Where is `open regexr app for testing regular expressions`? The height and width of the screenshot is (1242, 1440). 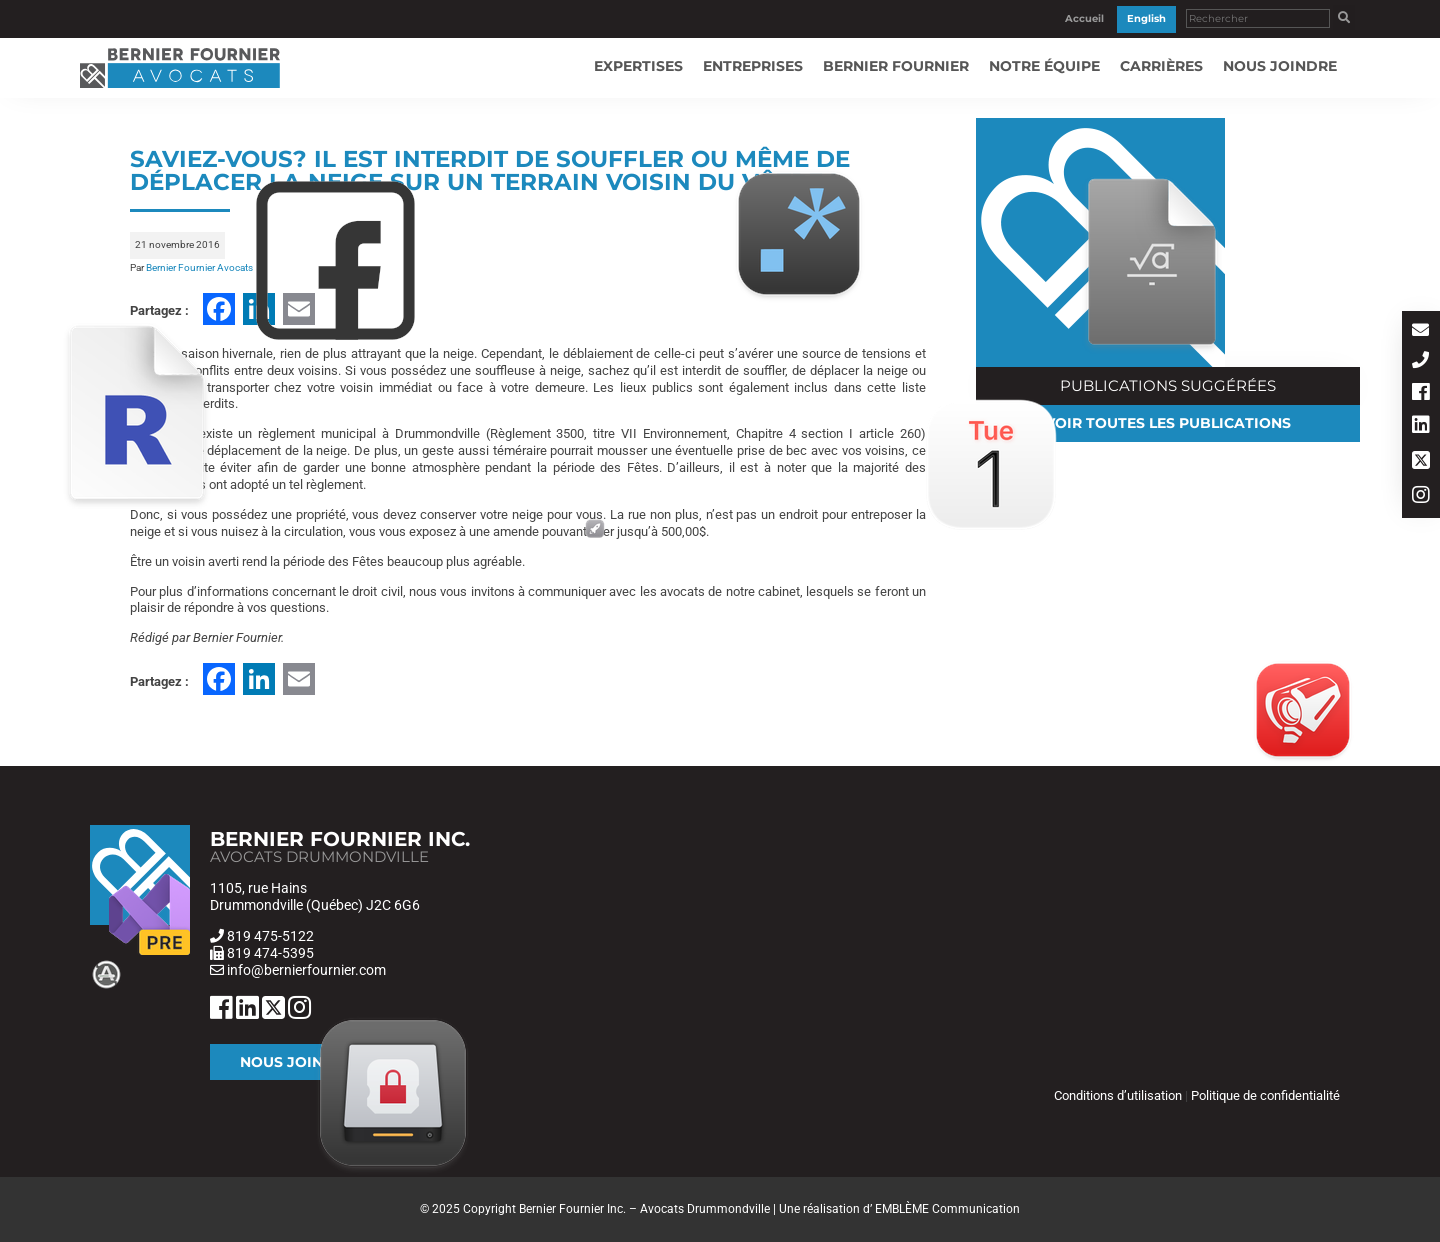 open regexr app for testing regular expressions is located at coordinates (799, 234).